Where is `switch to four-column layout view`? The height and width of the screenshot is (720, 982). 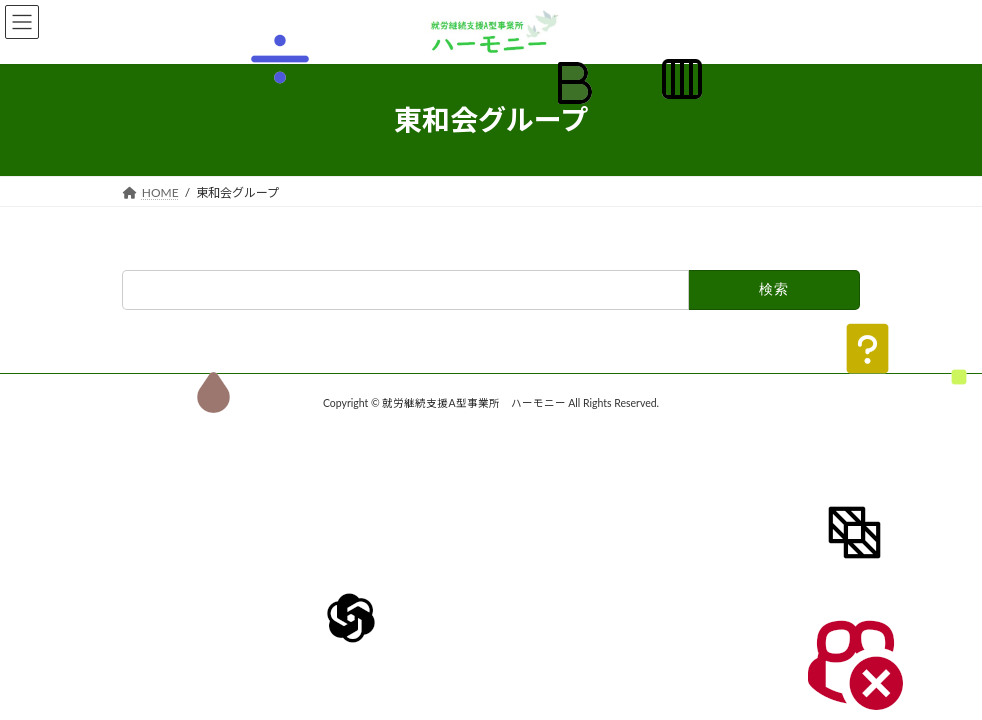 switch to four-column layout view is located at coordinates (682, 79).